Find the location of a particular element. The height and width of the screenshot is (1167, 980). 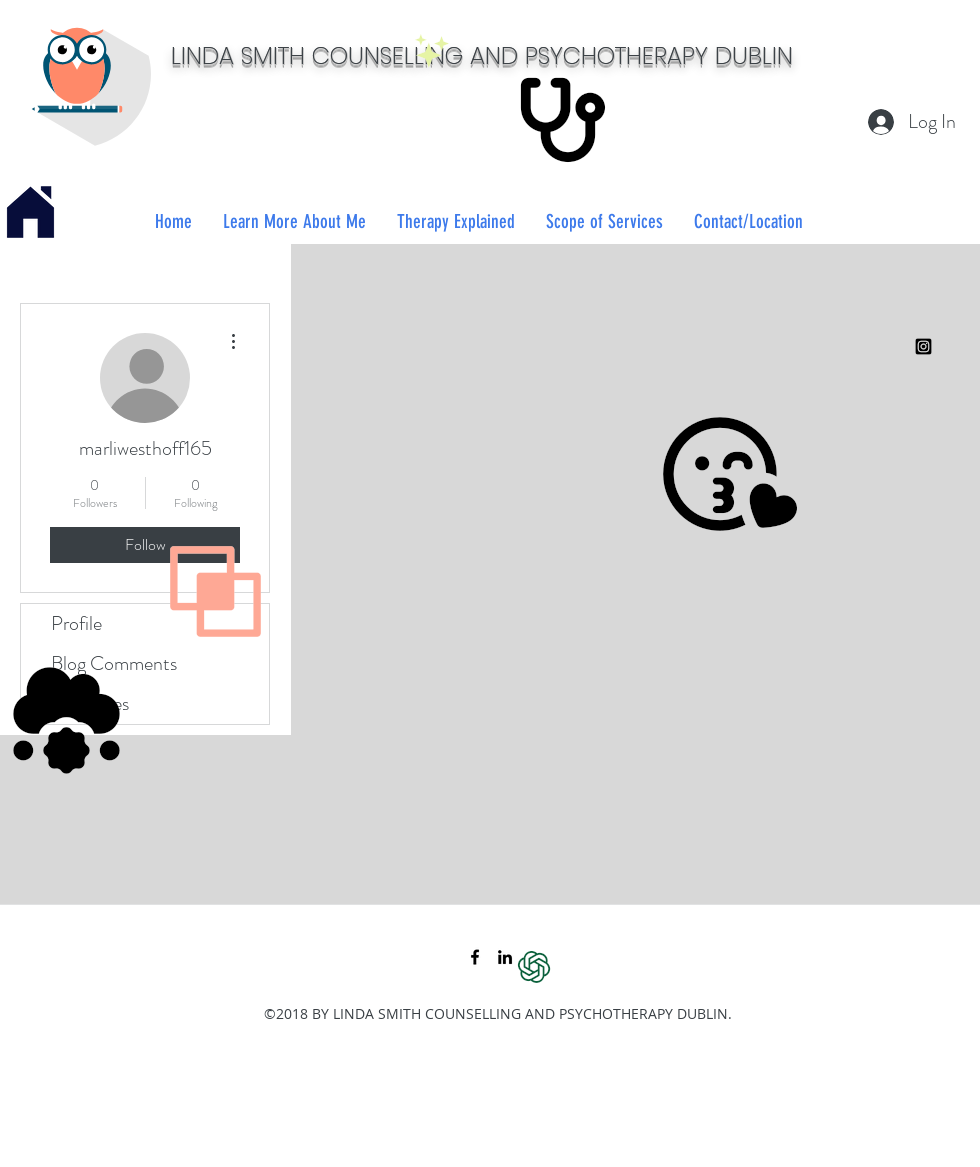

indicates hail or severe weather conditions is located at coordinates (66, 720).